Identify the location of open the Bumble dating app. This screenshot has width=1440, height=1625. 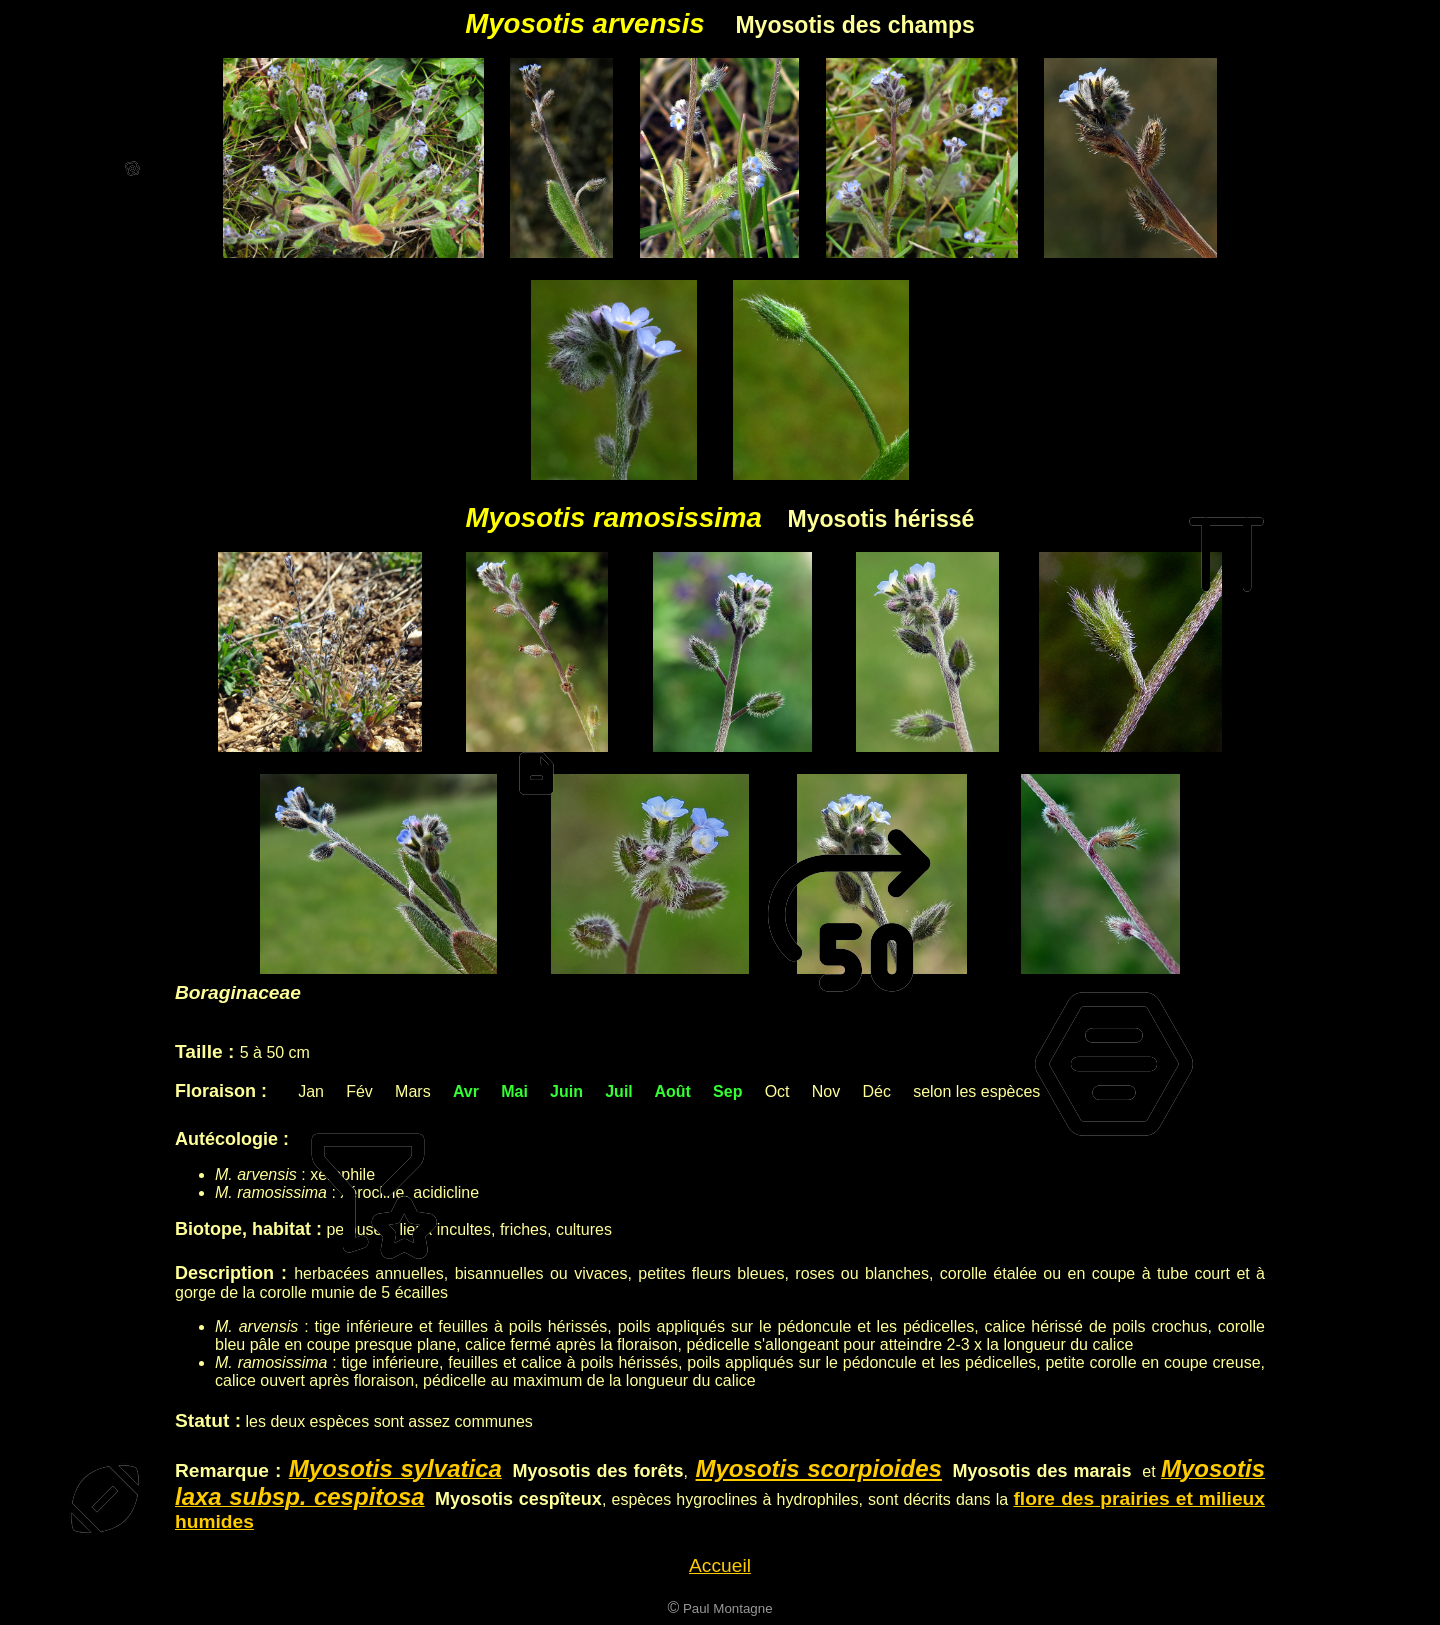
(1114, 1064).